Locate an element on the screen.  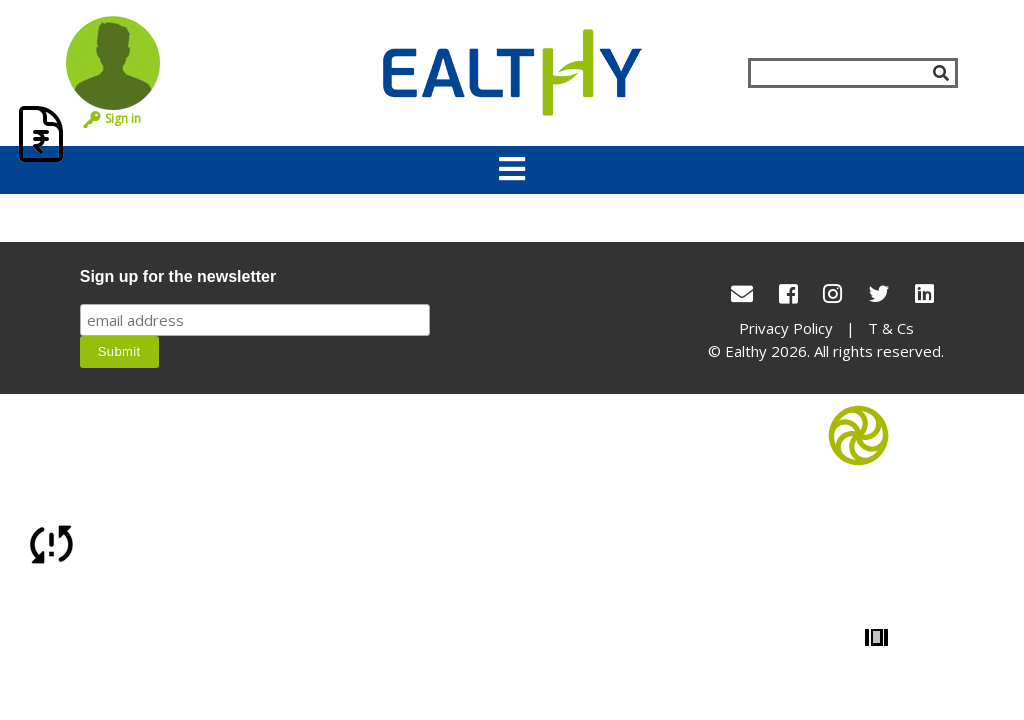
indicates a sync error or failure is located at coordinates (51, 544).